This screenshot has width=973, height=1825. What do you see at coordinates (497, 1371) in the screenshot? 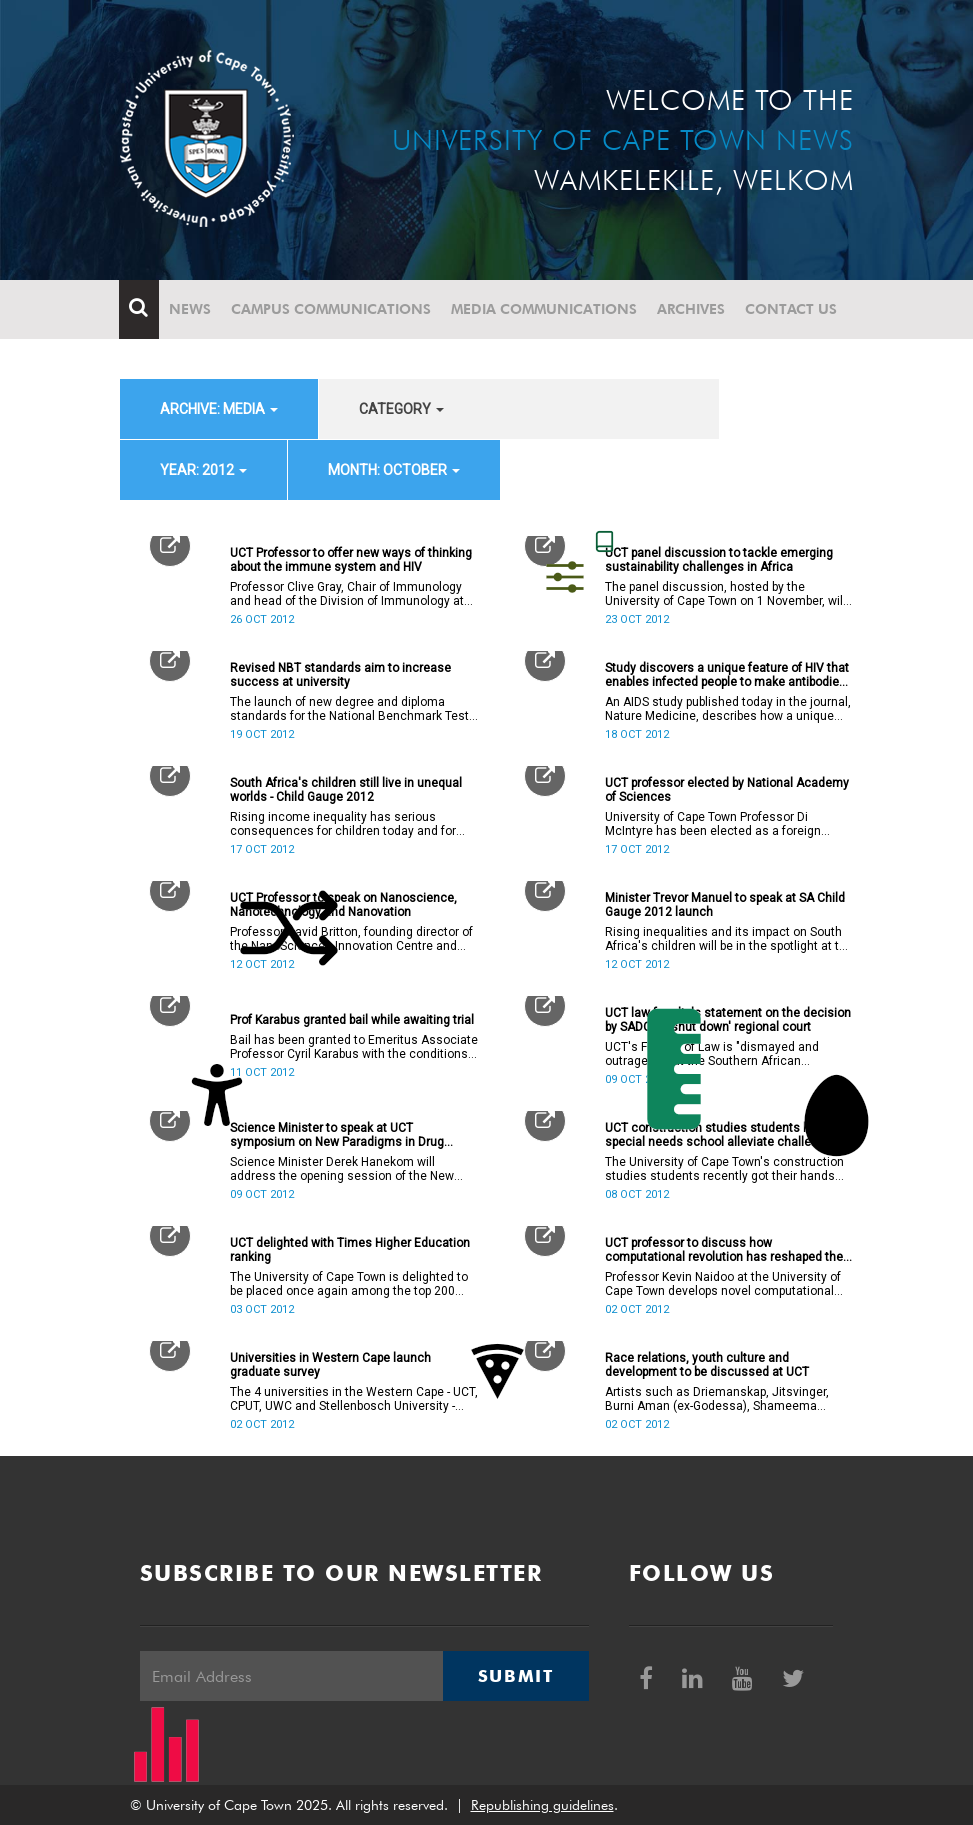
I see `order food or access food delivery` at bounding box center [497, 1371].